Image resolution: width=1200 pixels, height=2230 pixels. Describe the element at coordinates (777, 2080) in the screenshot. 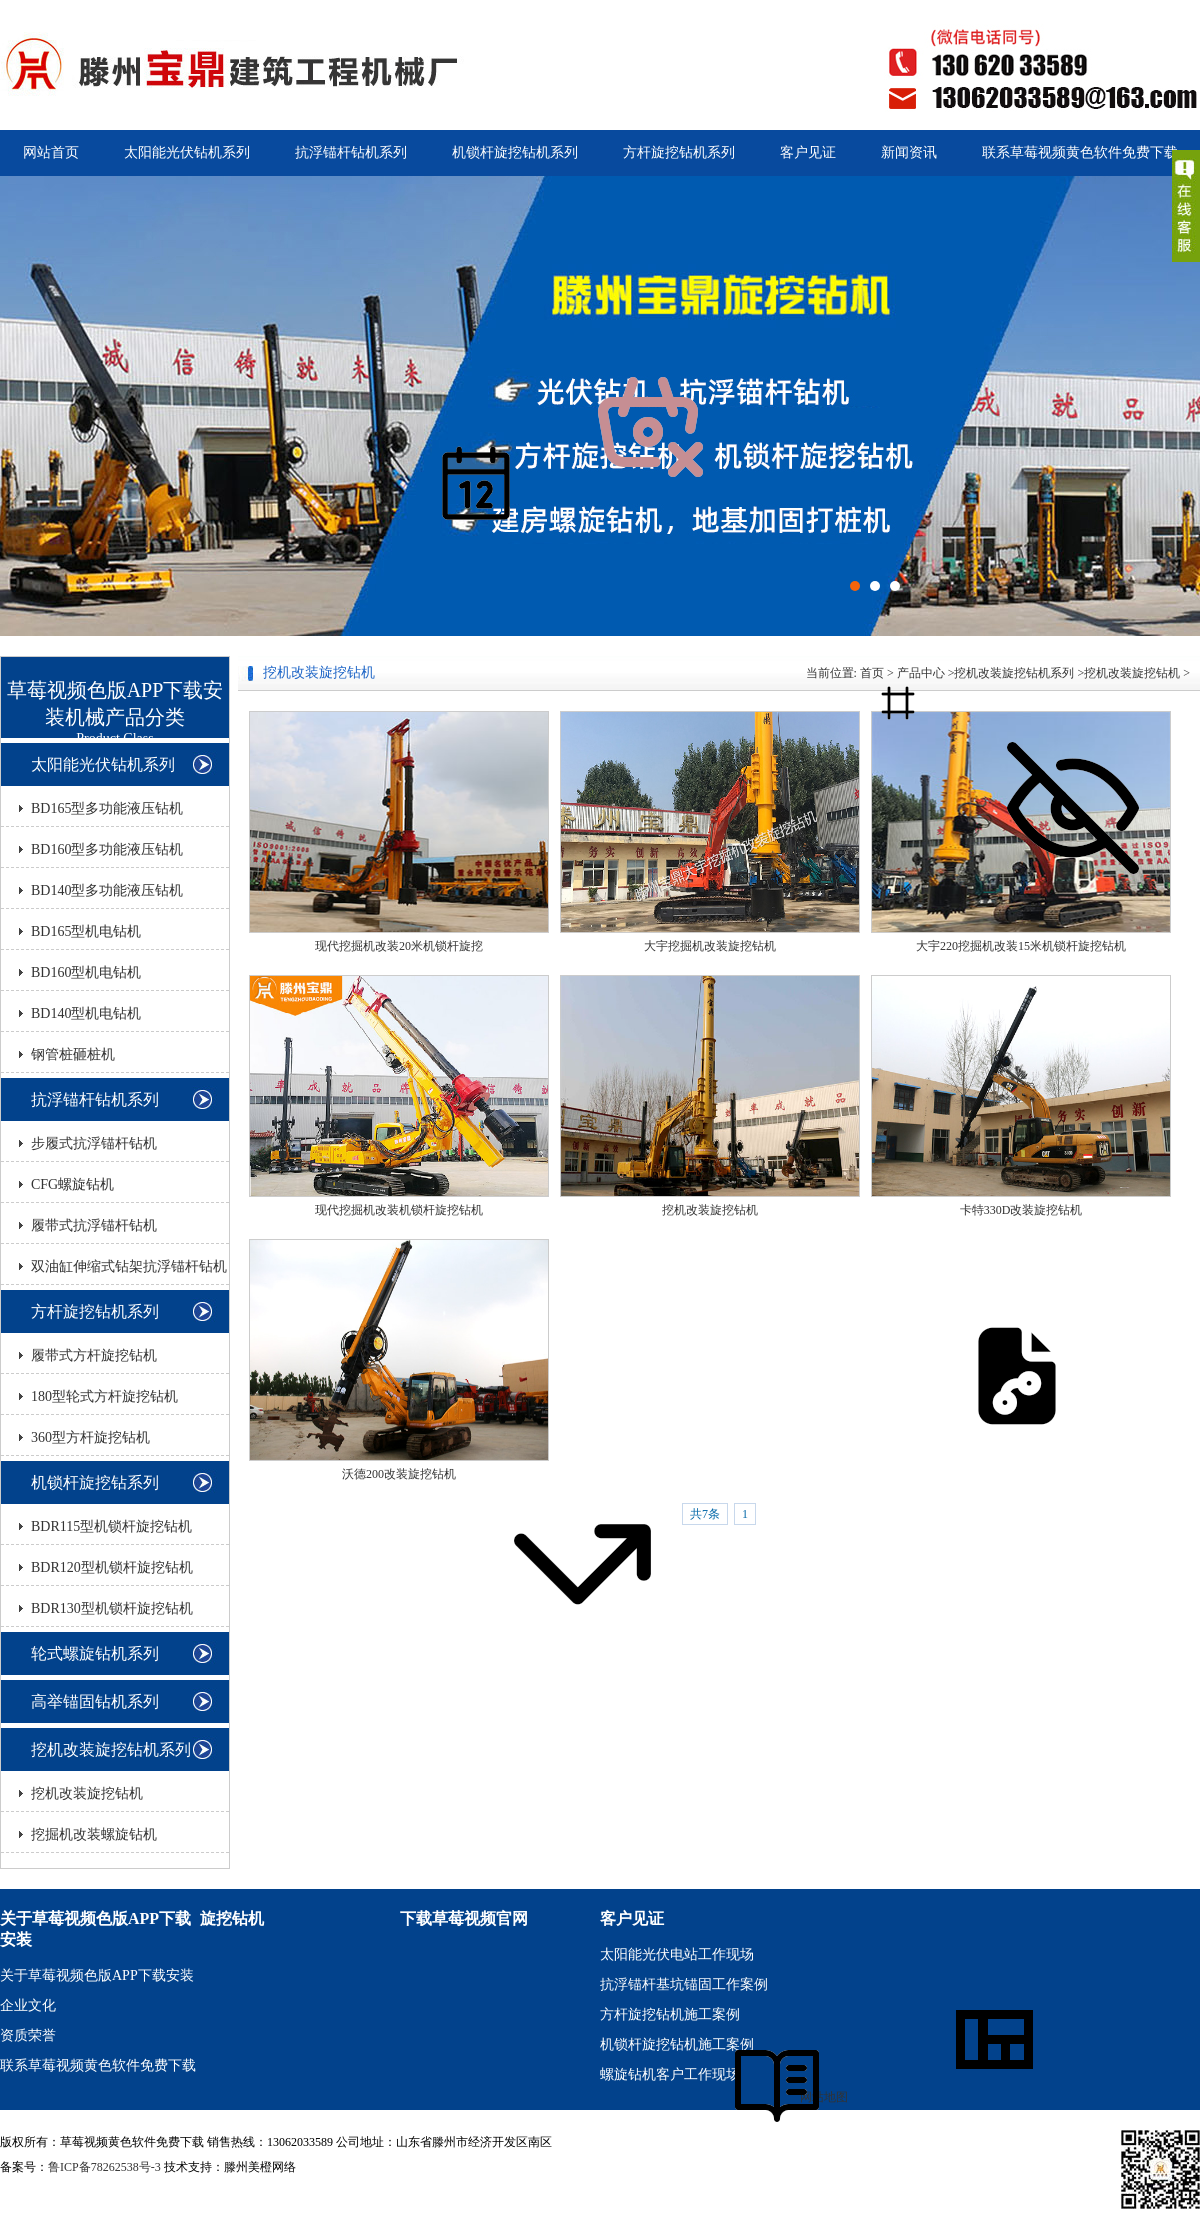

I see `open reading mode or e-reader` at that location.